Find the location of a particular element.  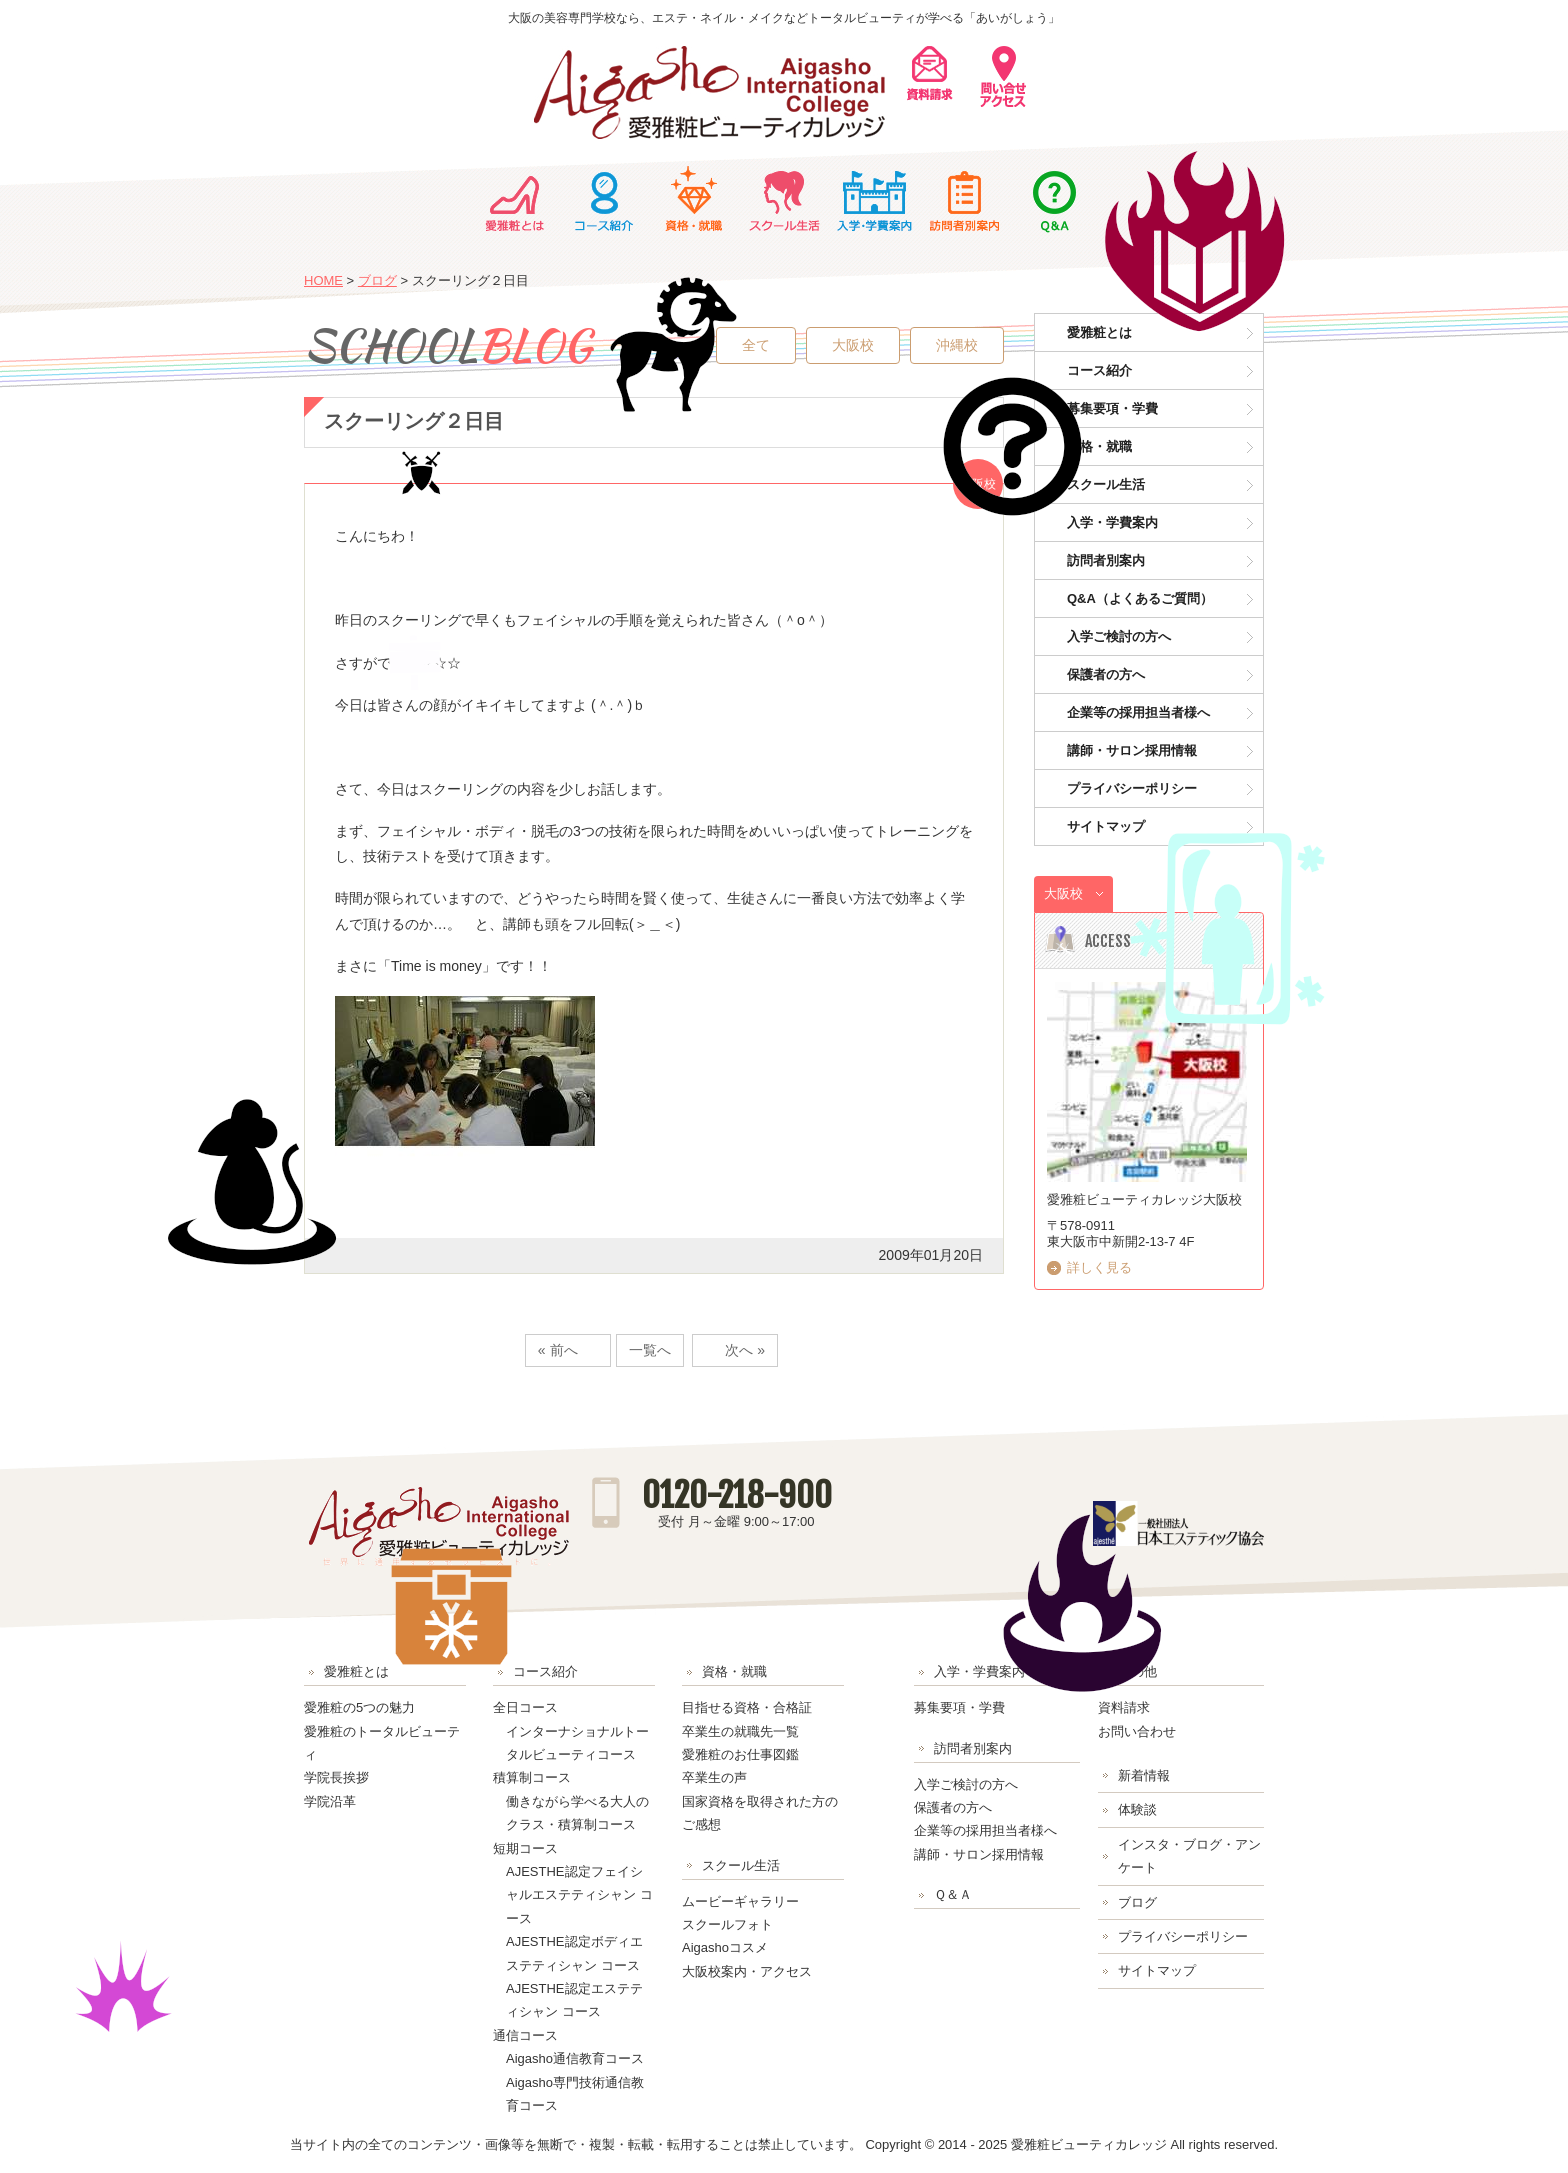

access fire pit or bonfire feature in game is located at coordinates (1080, 1603).